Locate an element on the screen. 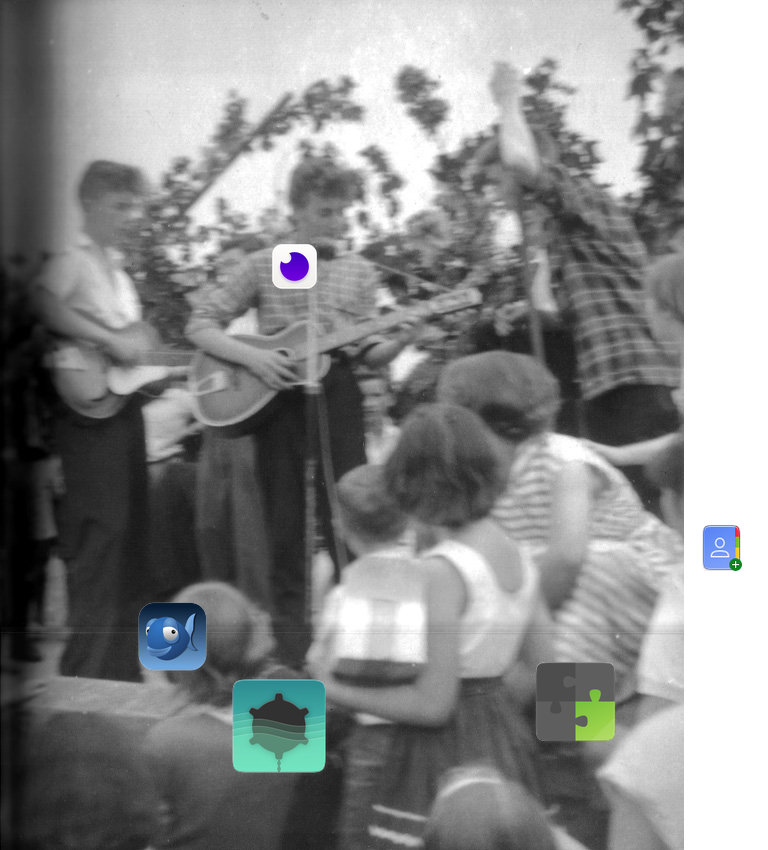  create a new contact in your address book is located at coordinates (721, 547).